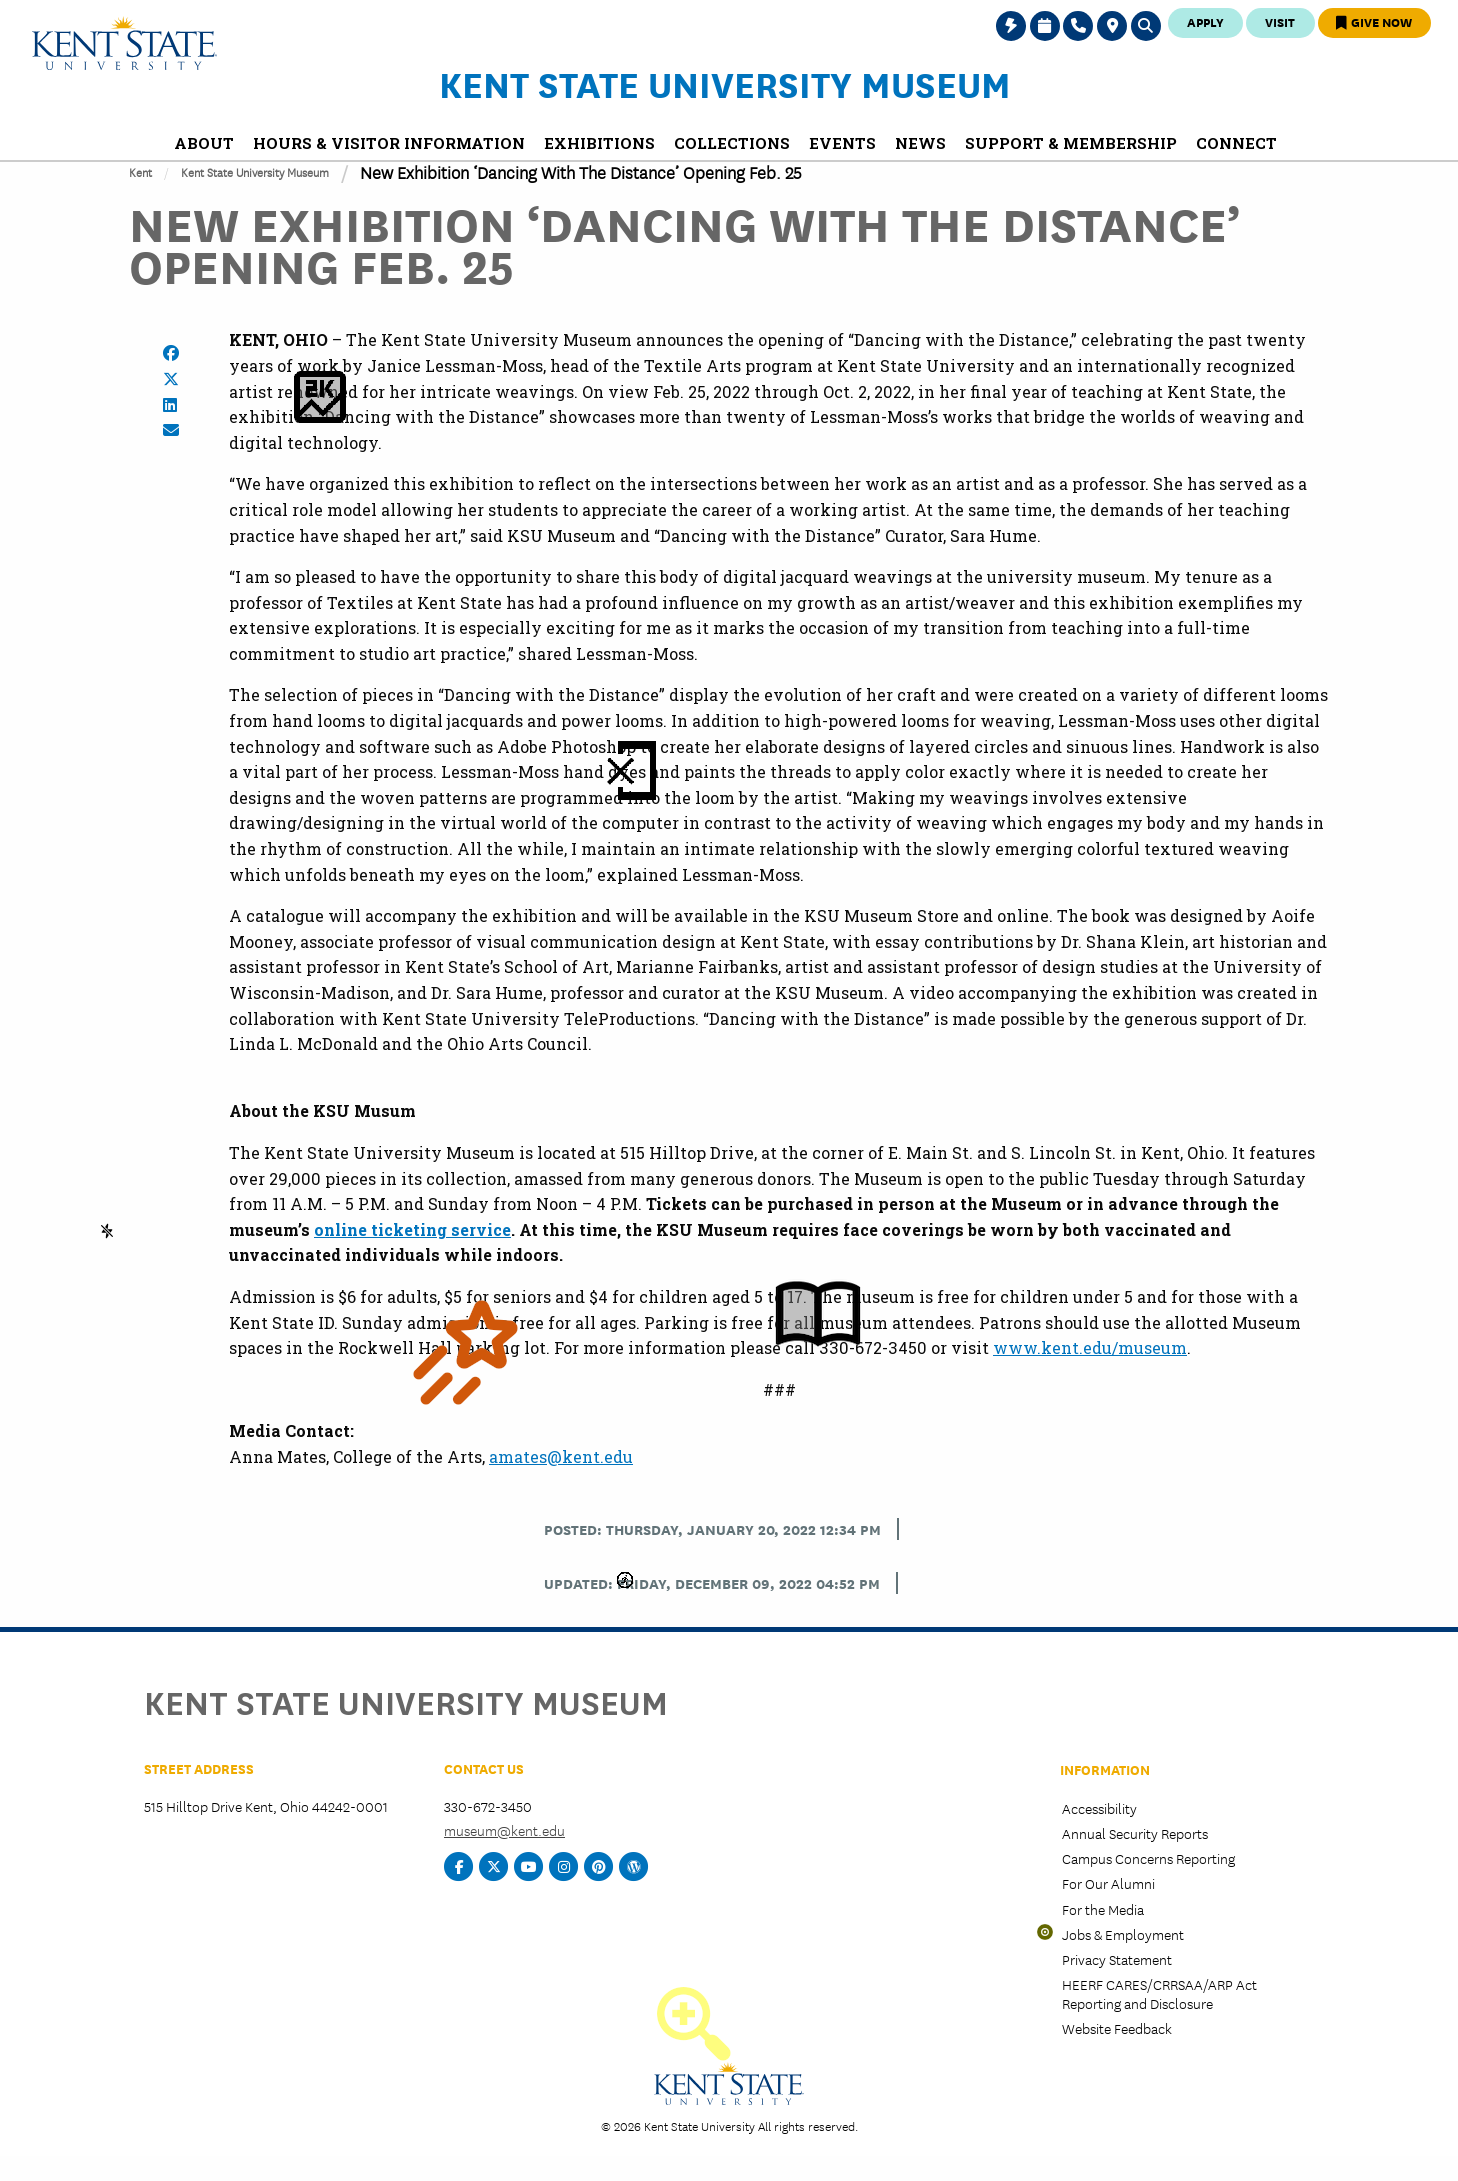 Image resolution: width=1458 pixels, height=2181 pixels. I want to click on disable camera flash, so click(107, 1231).